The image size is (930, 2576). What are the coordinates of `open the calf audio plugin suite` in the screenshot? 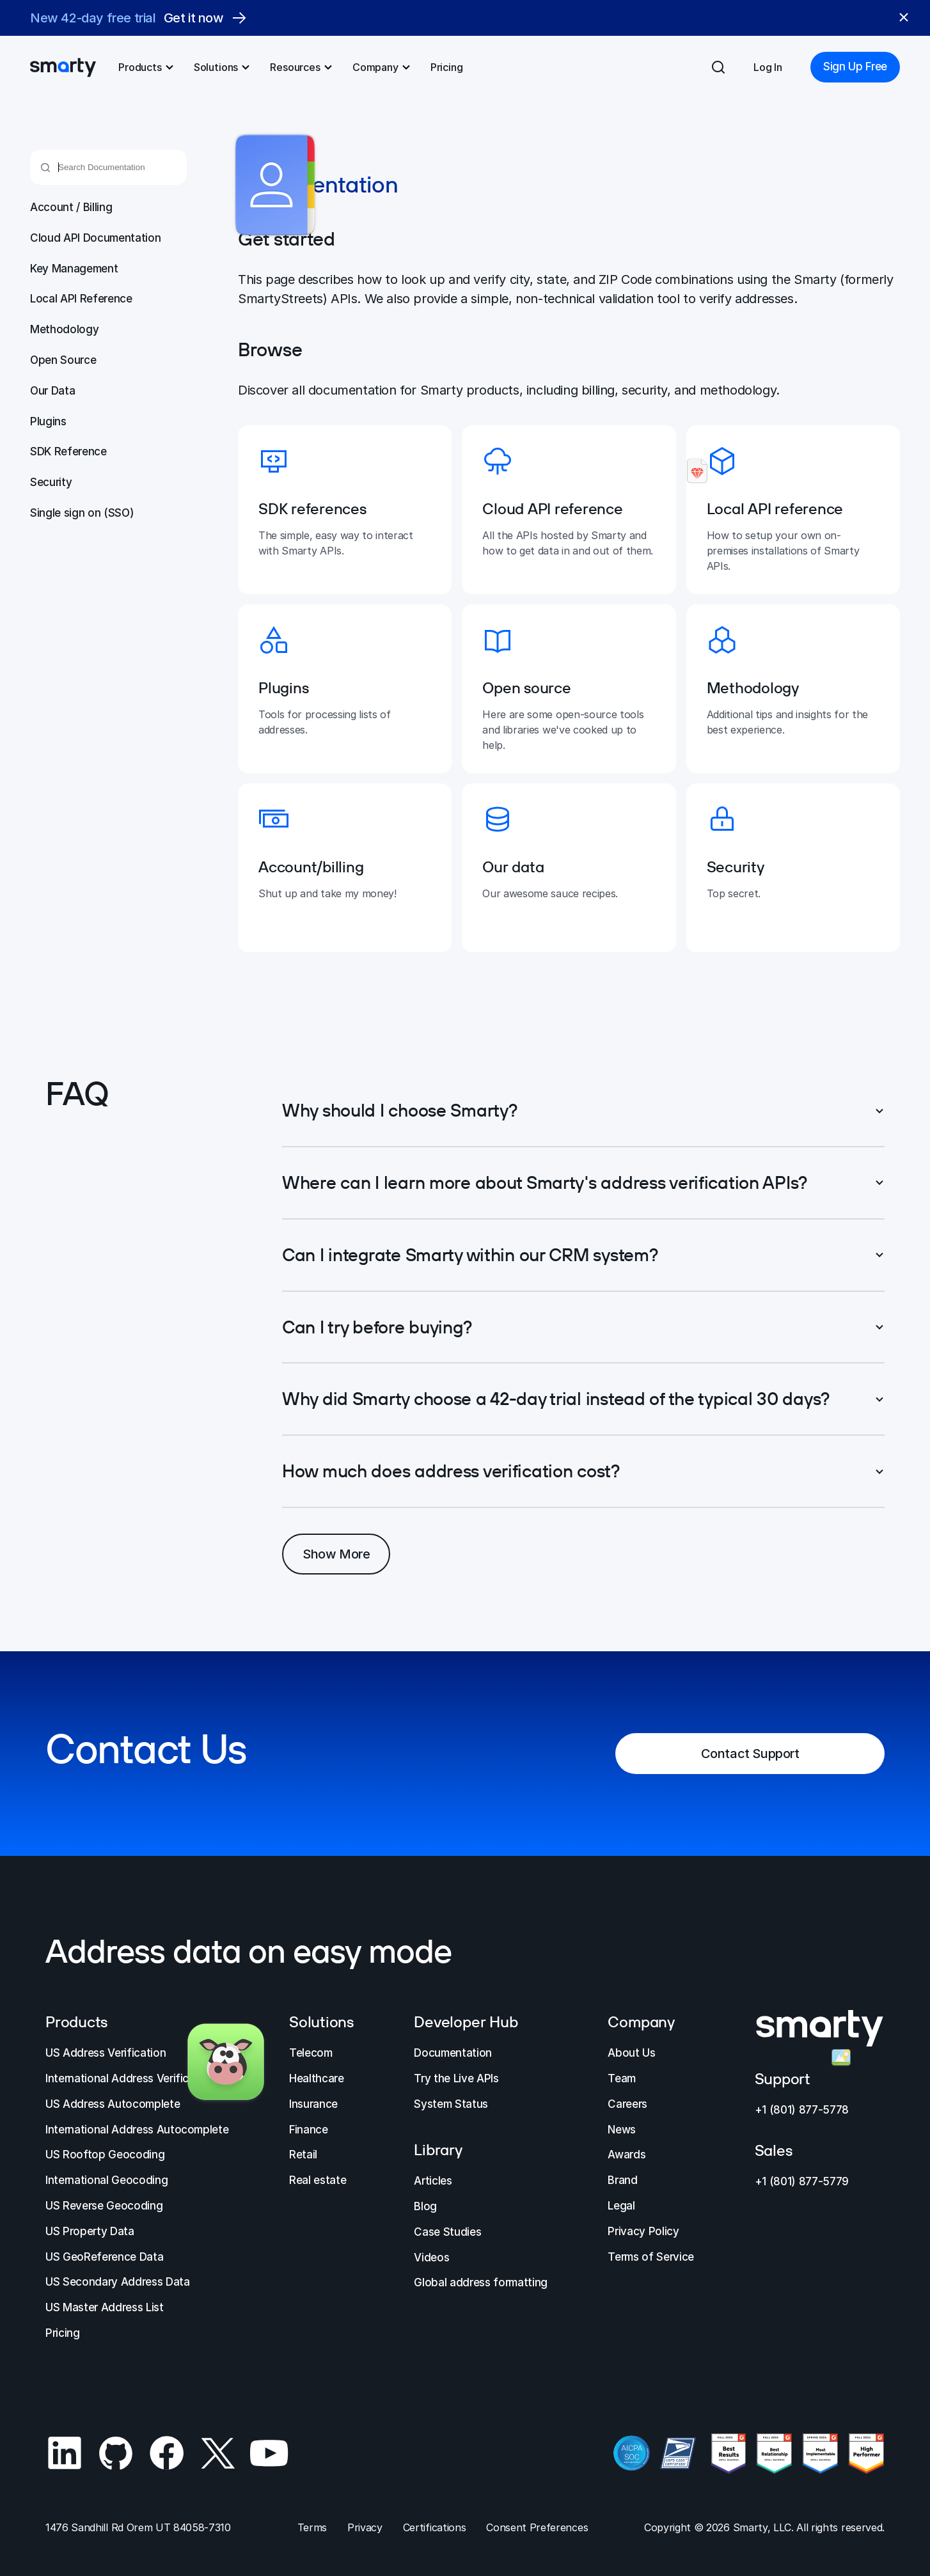 It's located at (226, 2062).